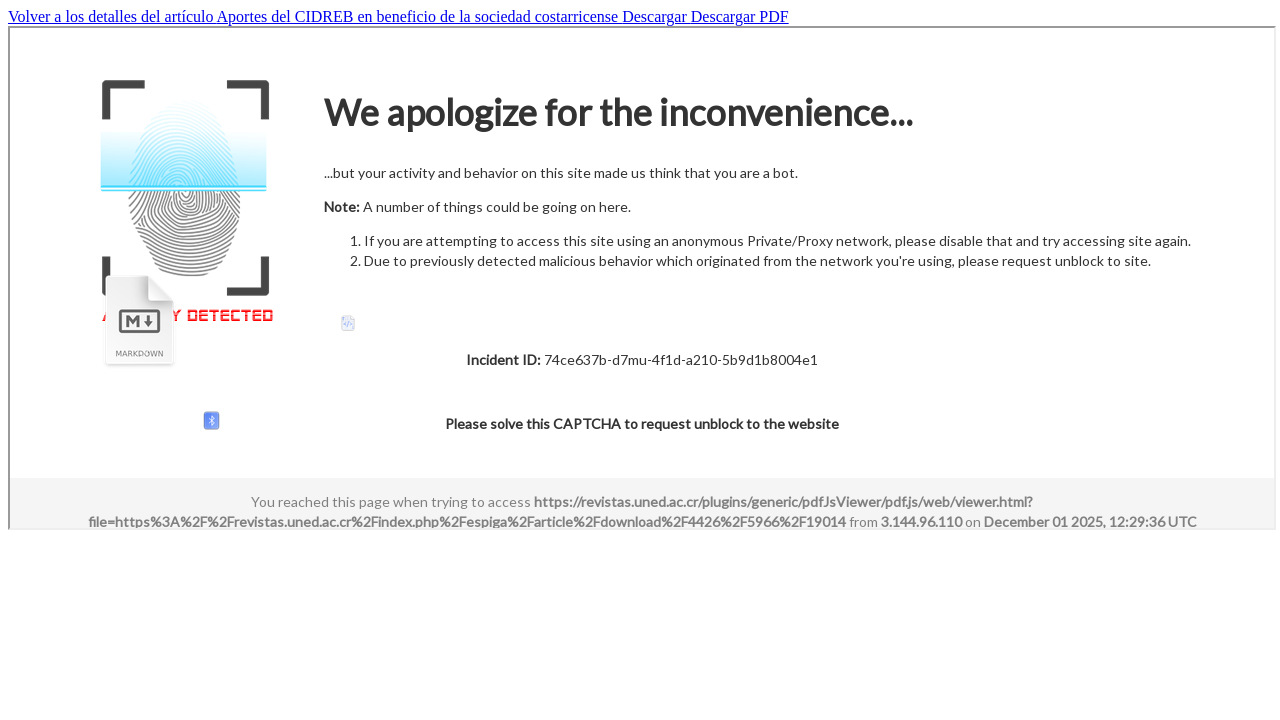 The width and height of the screenshot is (1280, 720). Describe the element at coordinates (211, 420) in the screenshot. I see `indicates bluetooth is currently enabled and active` at that location.